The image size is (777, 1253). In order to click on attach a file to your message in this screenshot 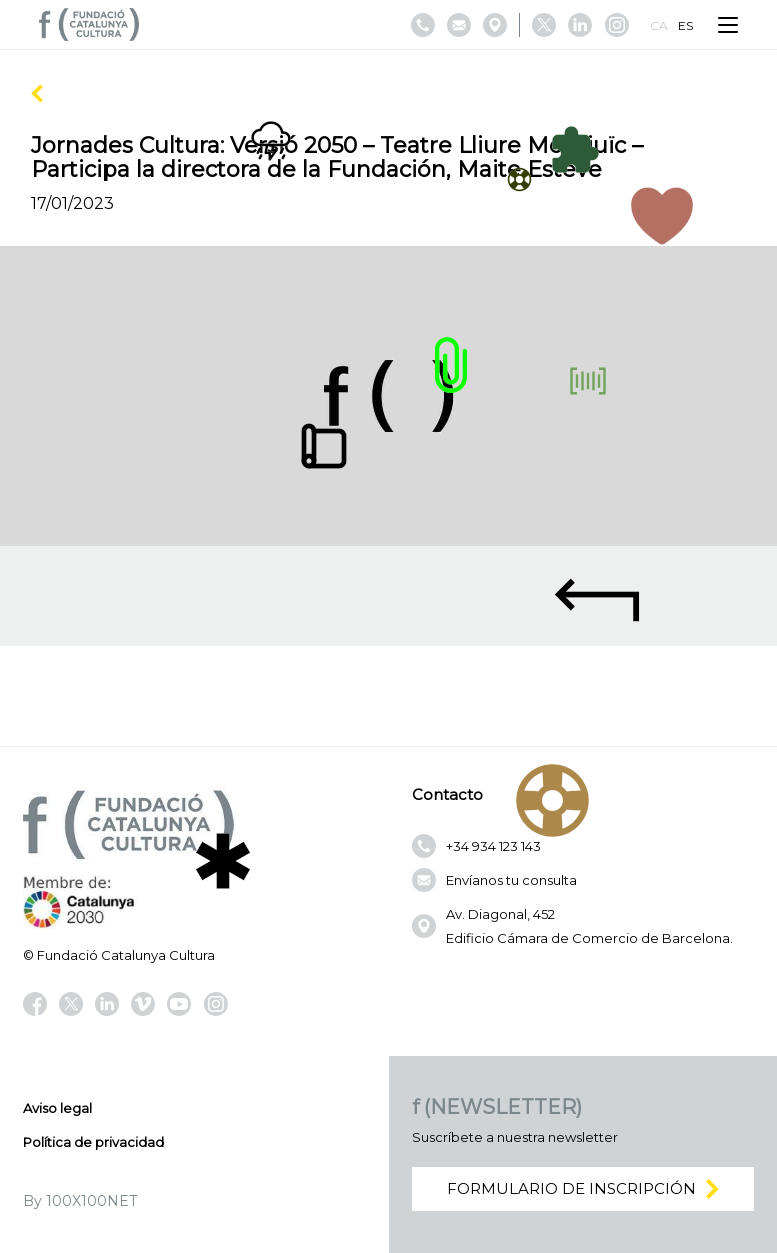, I will do `click(451, 365)`.